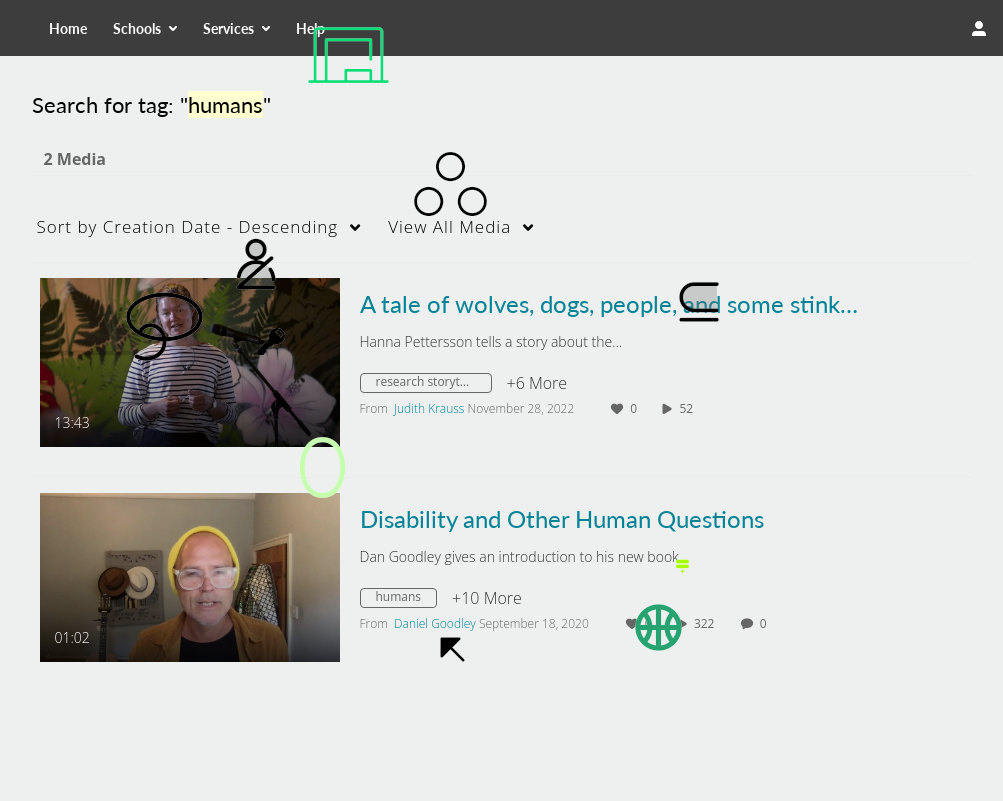  Describe the element at coordinates (450, 185) in the screenshot. I see `group or organize items` at that location.